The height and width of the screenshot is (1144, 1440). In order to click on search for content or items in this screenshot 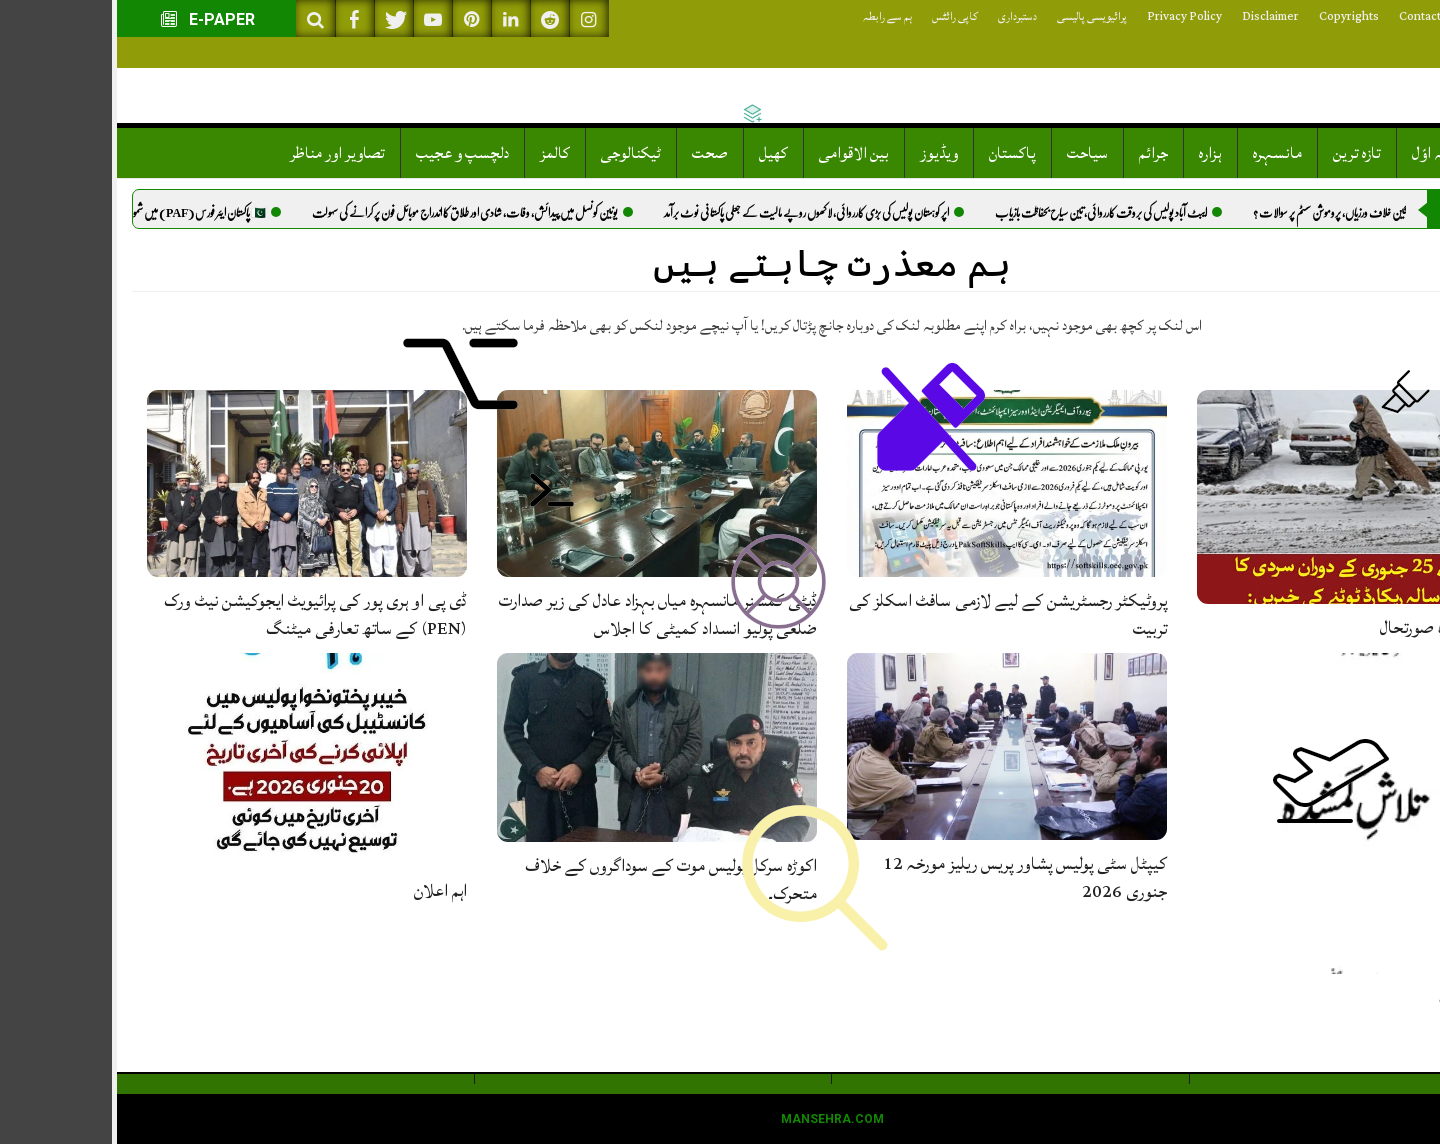, I will do `click(813, 876)`.